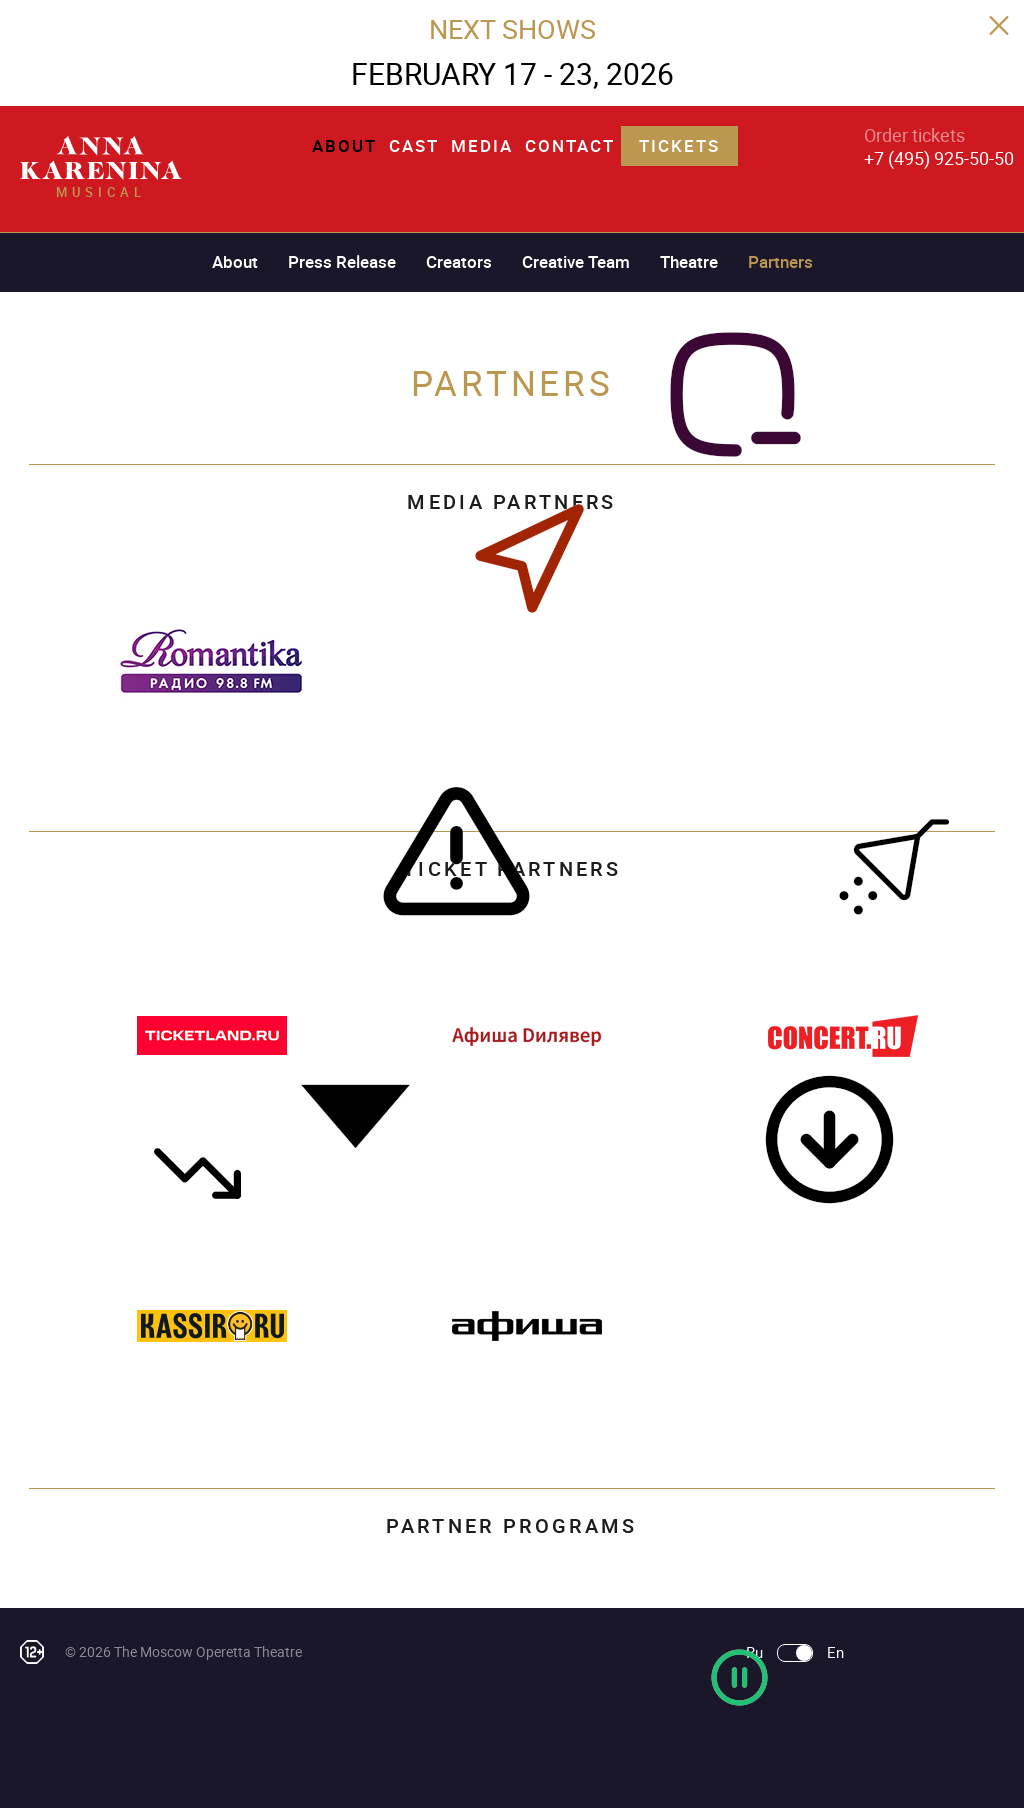 The height and width of the screenshot is (1808, 1024). I want to click on warning or caution indicator, so click(456, 851).